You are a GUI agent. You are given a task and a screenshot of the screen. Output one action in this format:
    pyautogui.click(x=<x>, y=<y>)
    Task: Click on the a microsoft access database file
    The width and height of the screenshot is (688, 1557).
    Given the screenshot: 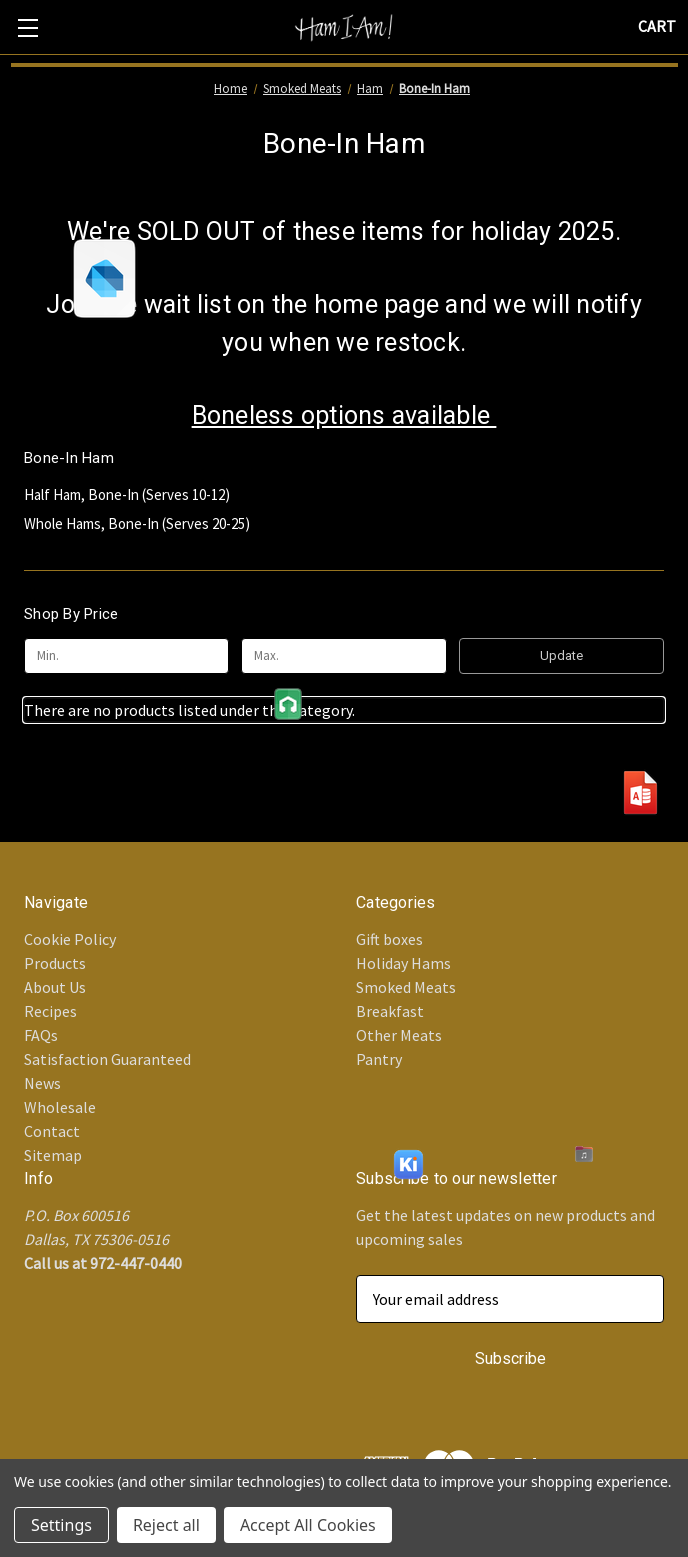 What is the action you would take?
    pyautogui.click(x=640, y=792)
    